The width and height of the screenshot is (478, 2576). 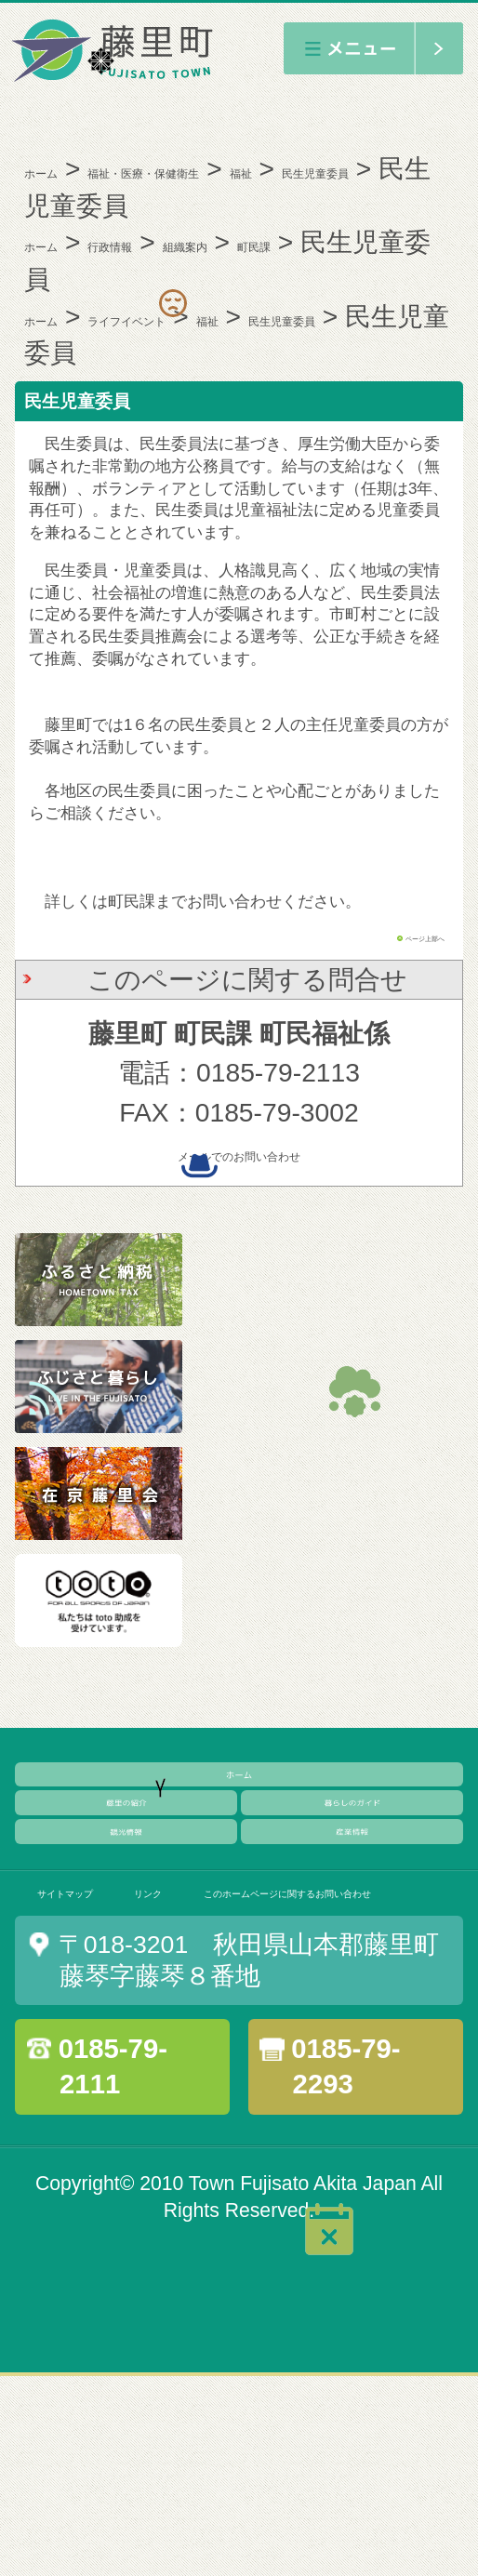 I want to click on indicate dissatisfaction or negative feedback, so click(x=173, y=303).